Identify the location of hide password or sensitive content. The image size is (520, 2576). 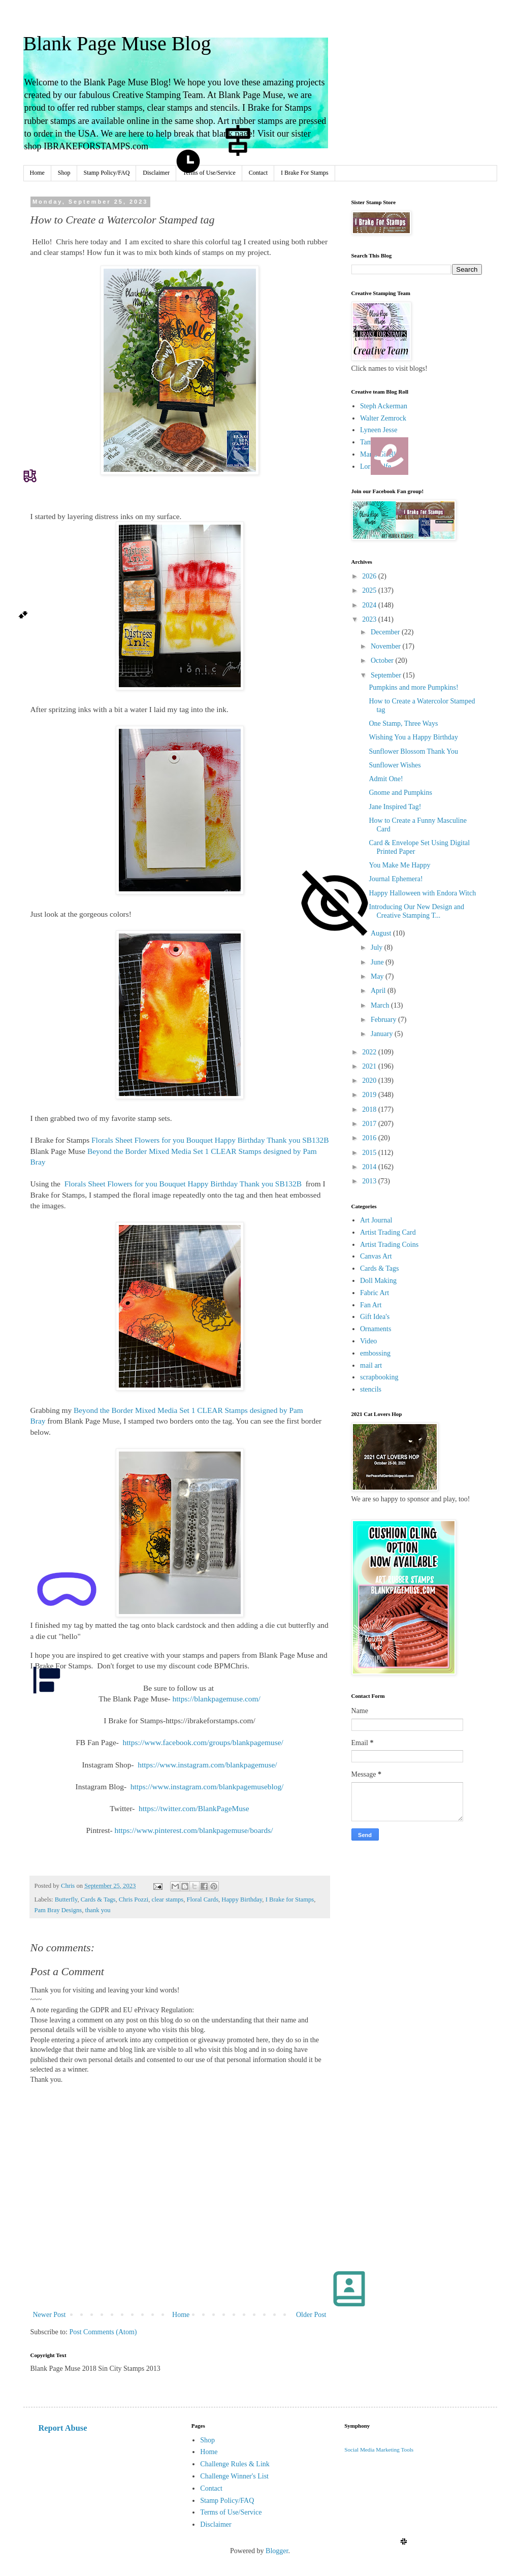
(335, 903).